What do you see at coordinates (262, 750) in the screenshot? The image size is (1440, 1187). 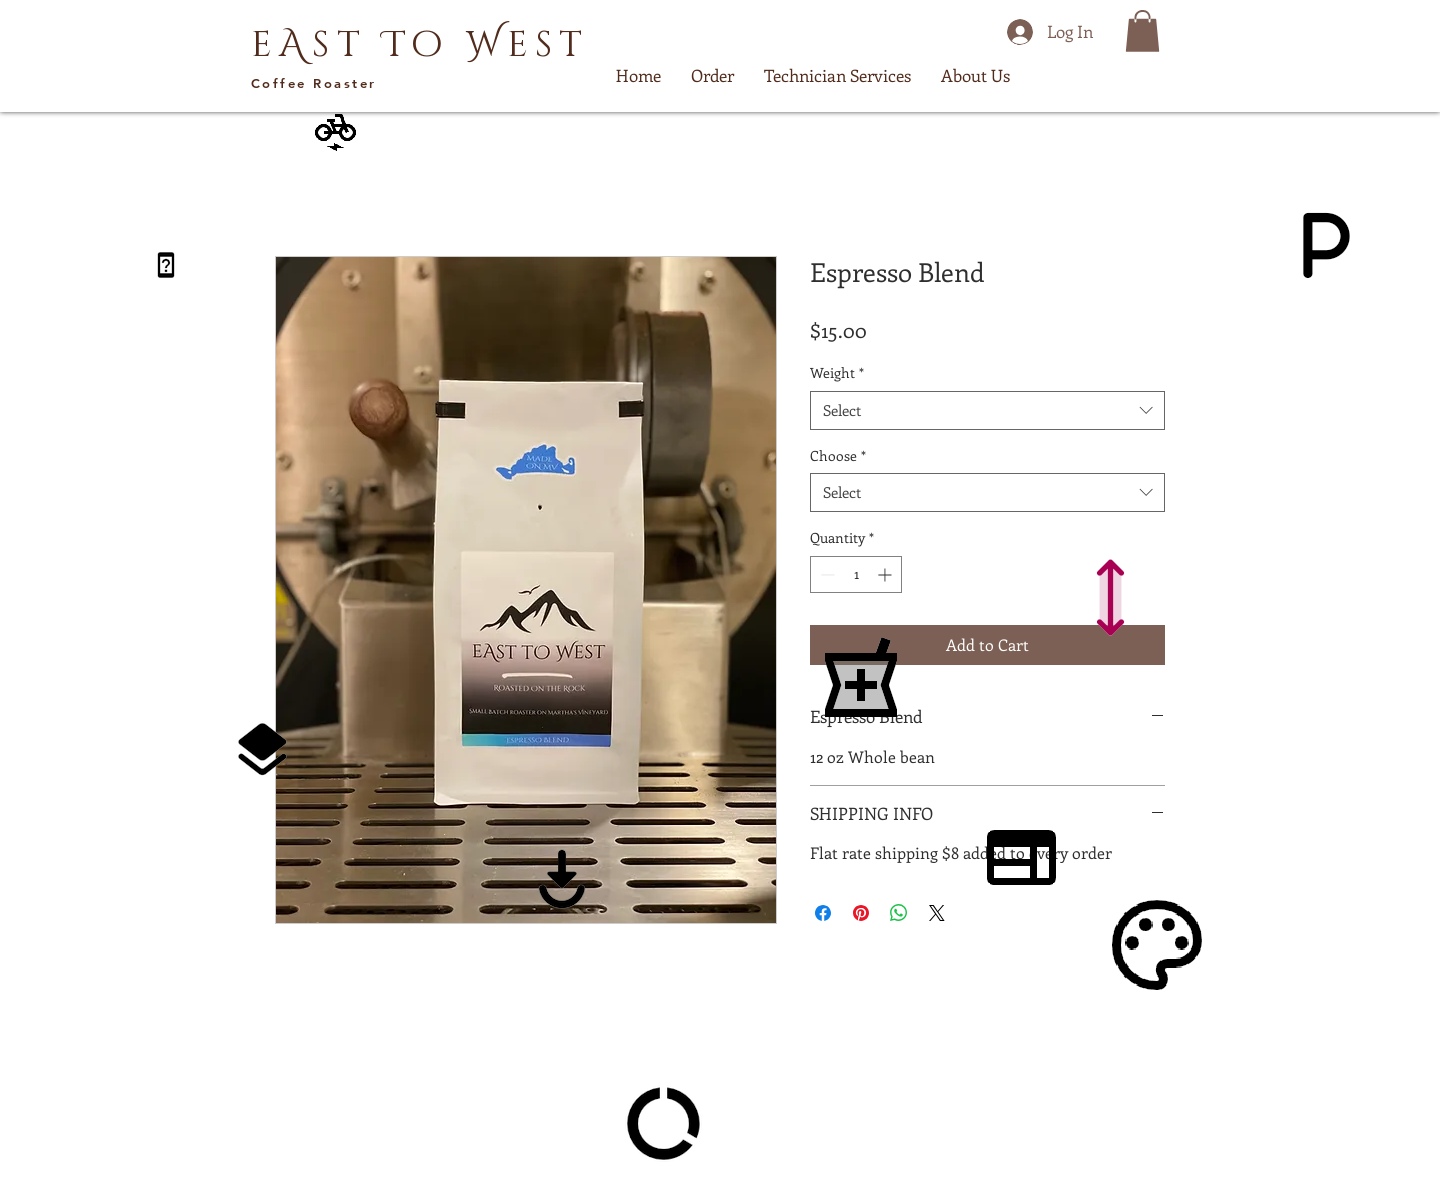 I see `toggle map layers or overlays` at bounding box center [262, 750].